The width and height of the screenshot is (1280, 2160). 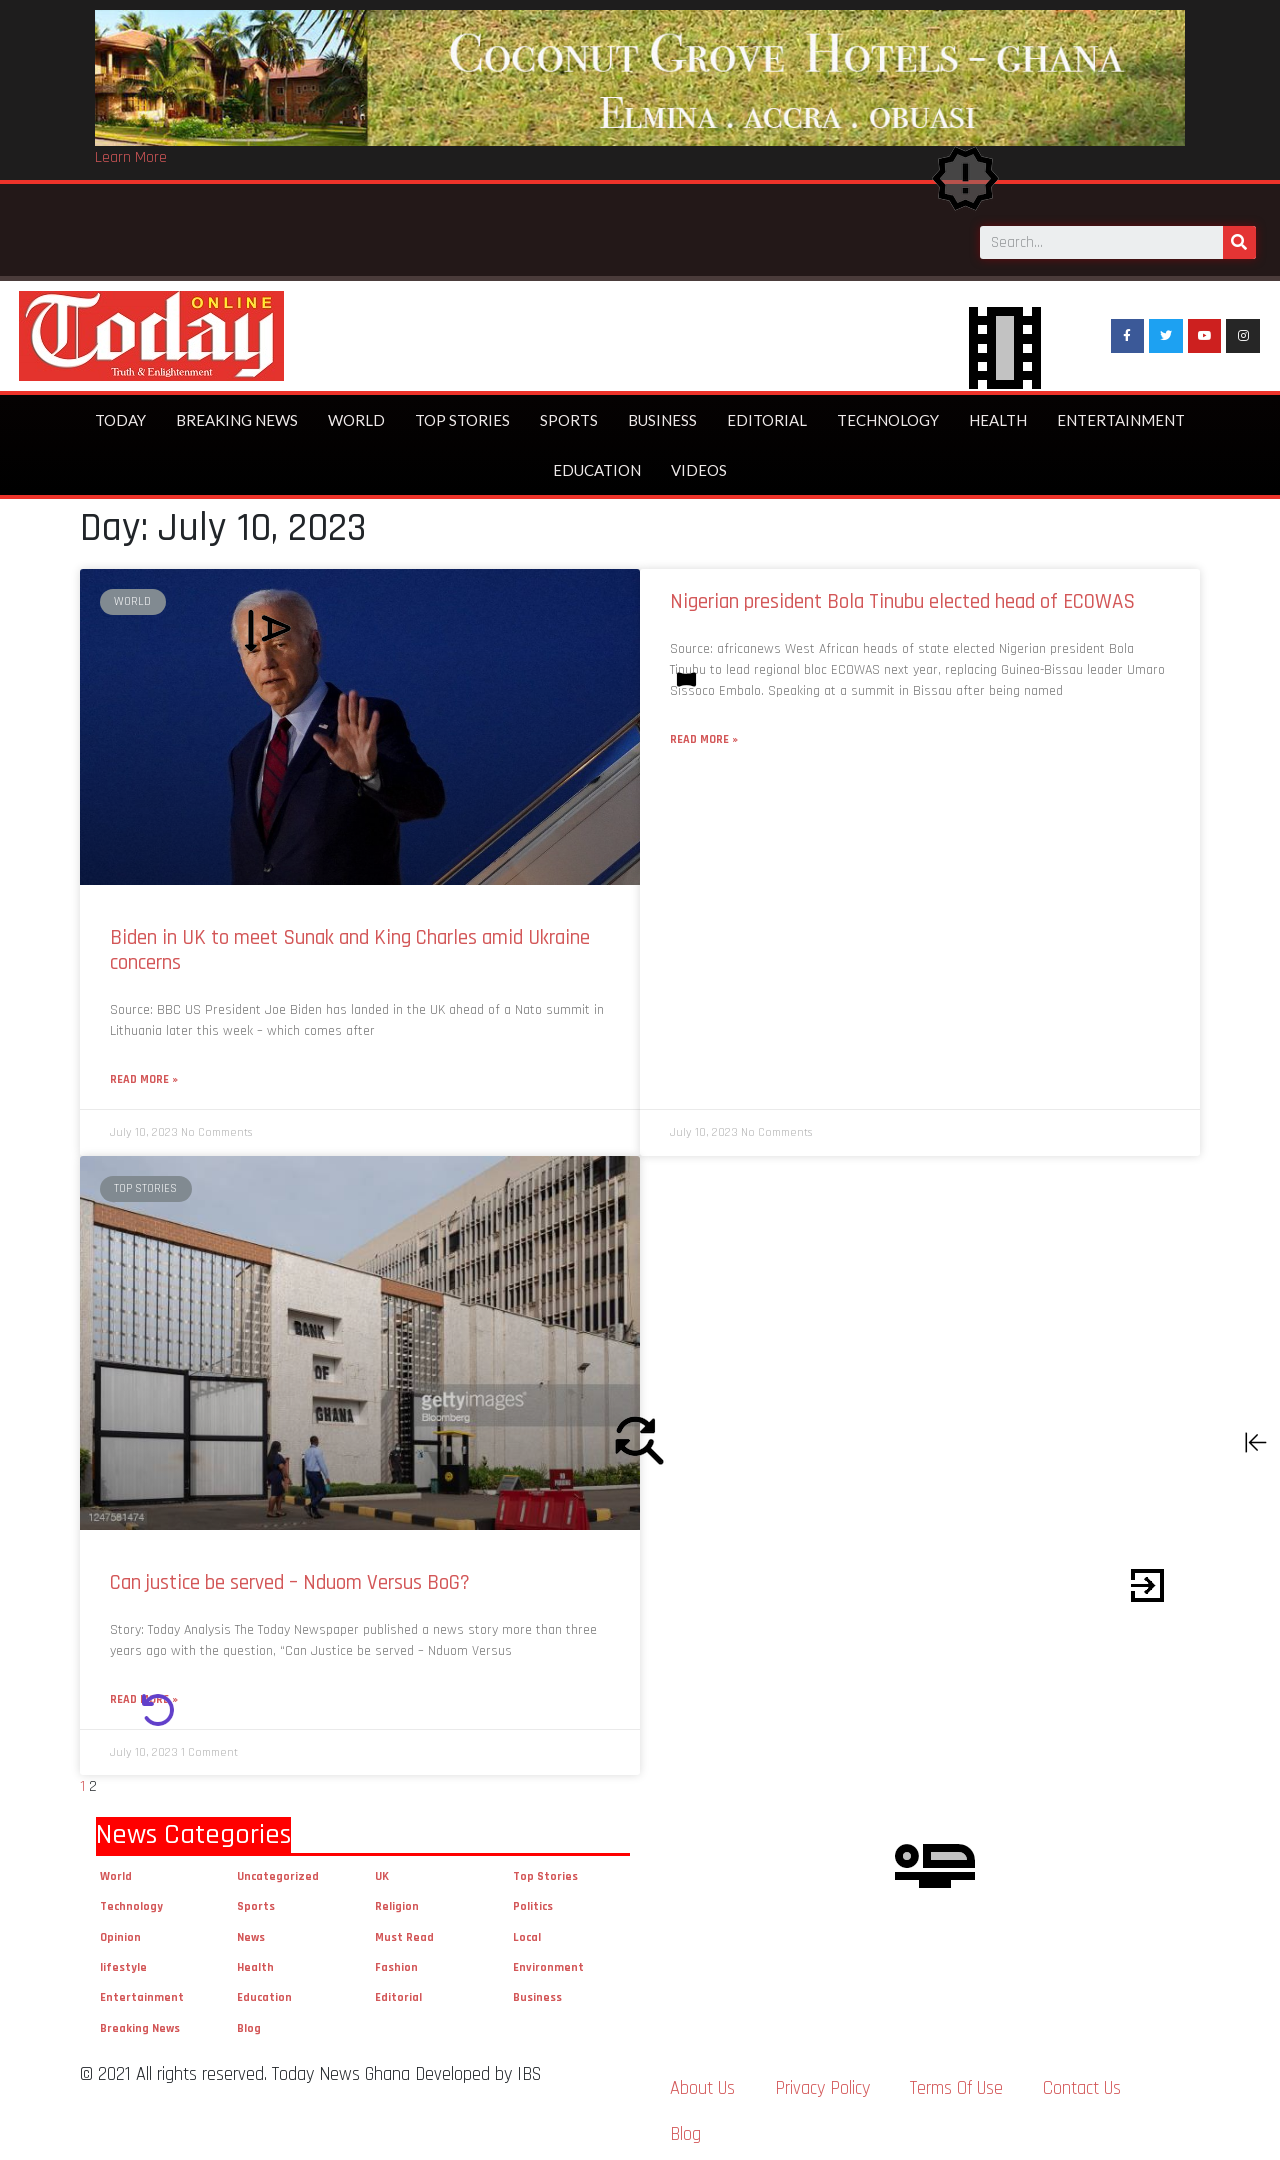 What do you see at coordinates (965, 178) in the screenshot?
I see `indicates new or recently added content` at bounding box center [965, 178].